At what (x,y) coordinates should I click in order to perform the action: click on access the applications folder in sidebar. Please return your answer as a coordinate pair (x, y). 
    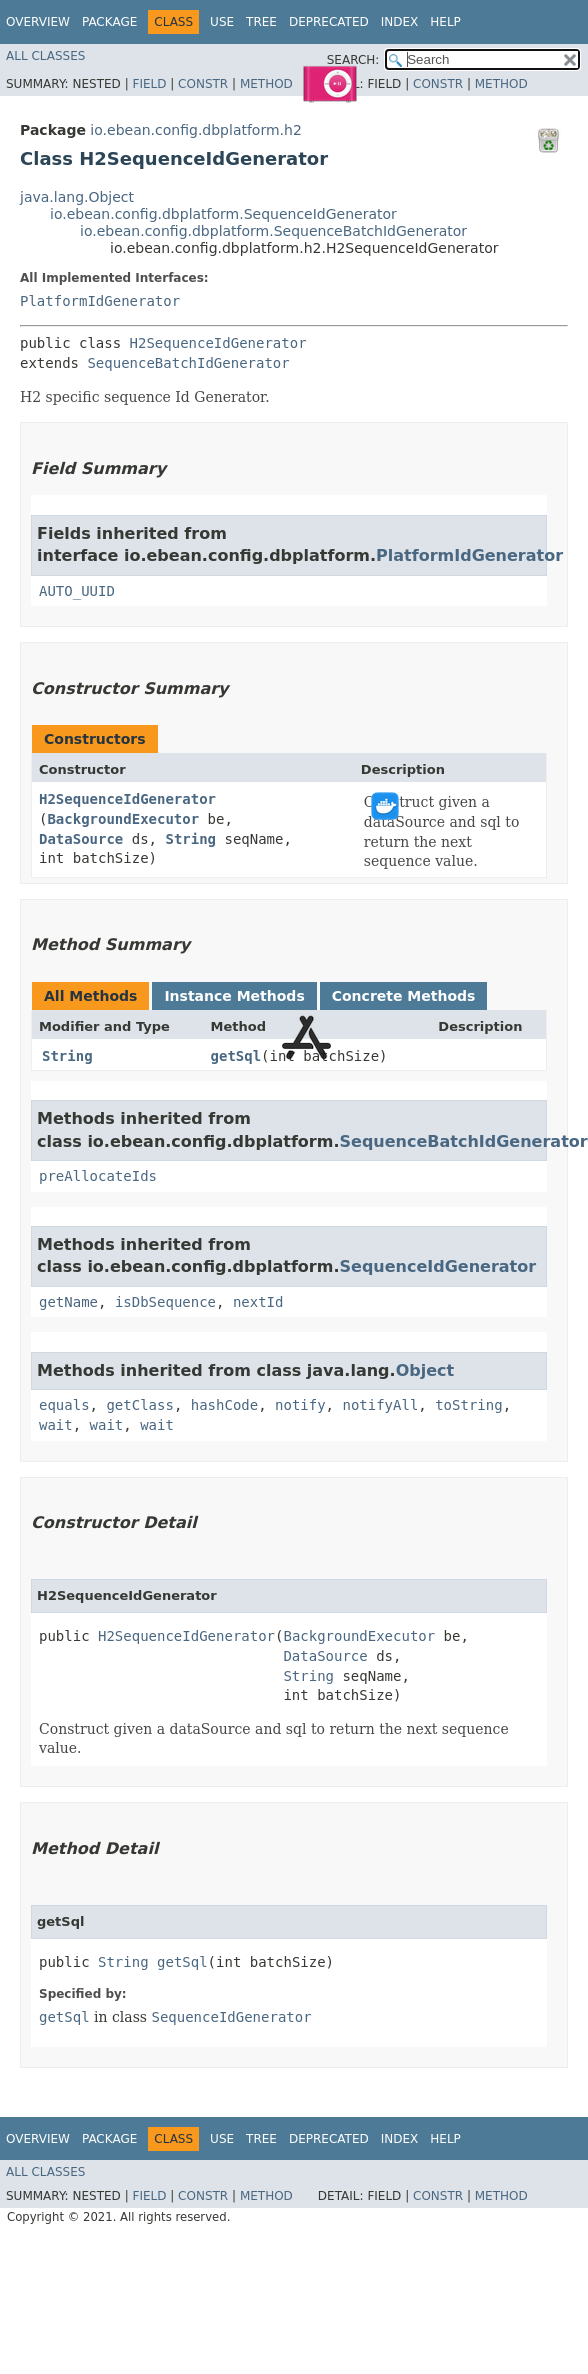
    Looking at the image, I should click on (306, 1037).